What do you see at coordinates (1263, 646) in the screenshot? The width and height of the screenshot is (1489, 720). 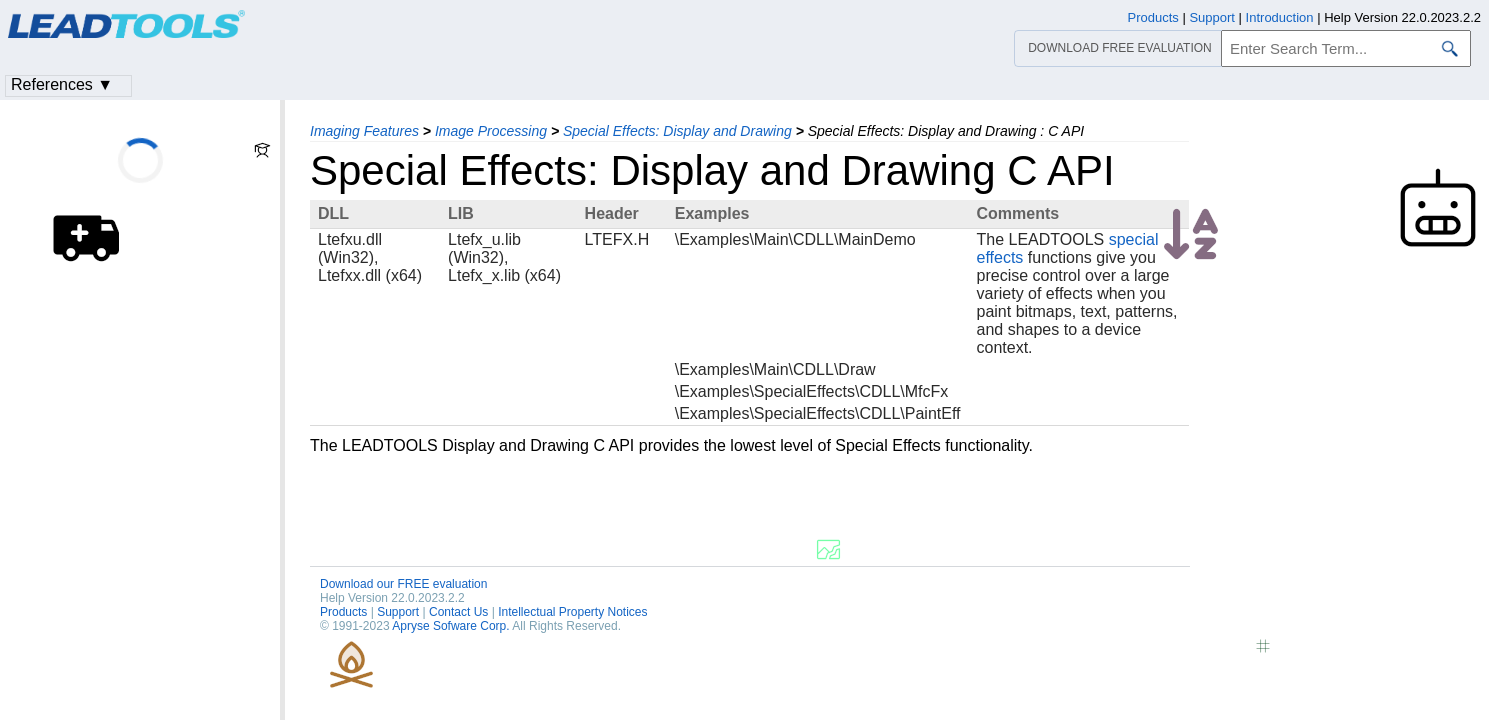 I see `add or view hashtags` at bounding box center [1263, 646].